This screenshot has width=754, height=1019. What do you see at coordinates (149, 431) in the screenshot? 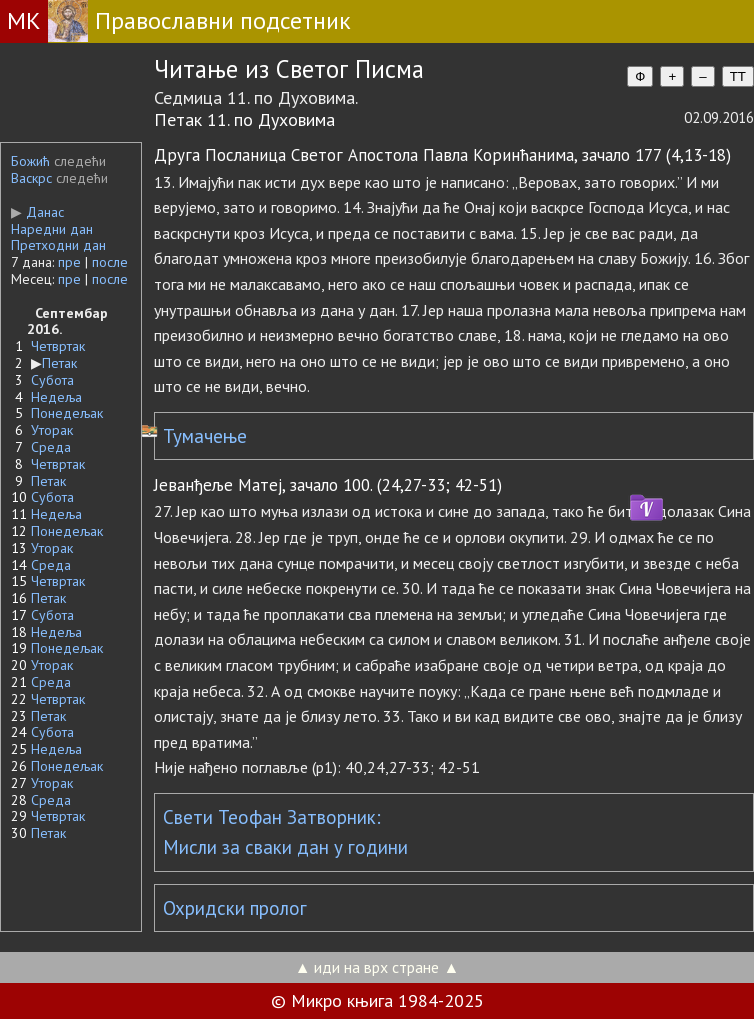
I see `folder containing pokémon safari ball themed content` at bounding box center [149, 431].